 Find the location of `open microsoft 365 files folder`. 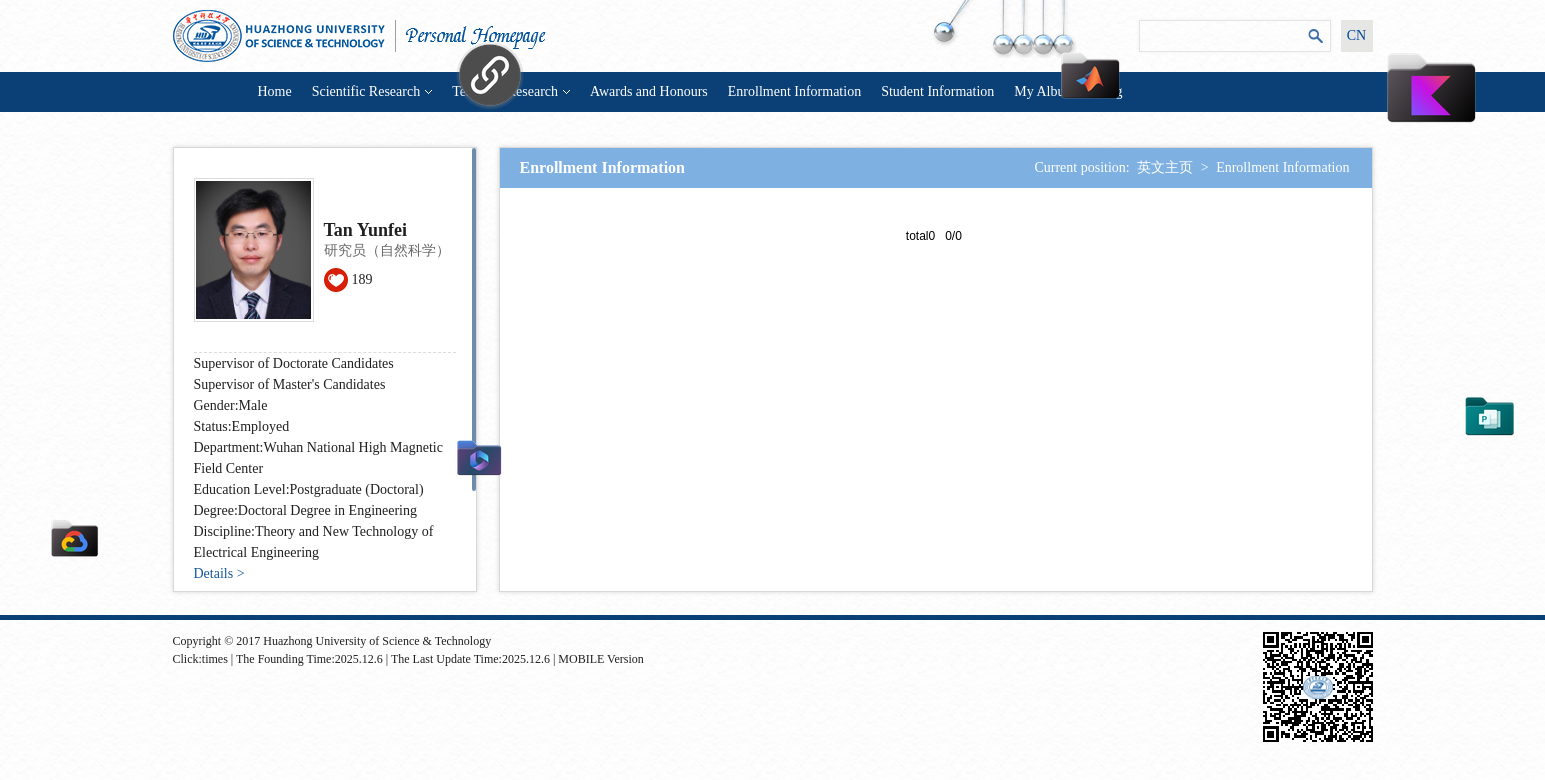

open microsoft 365 files folder is located at coordinates (479, 459).